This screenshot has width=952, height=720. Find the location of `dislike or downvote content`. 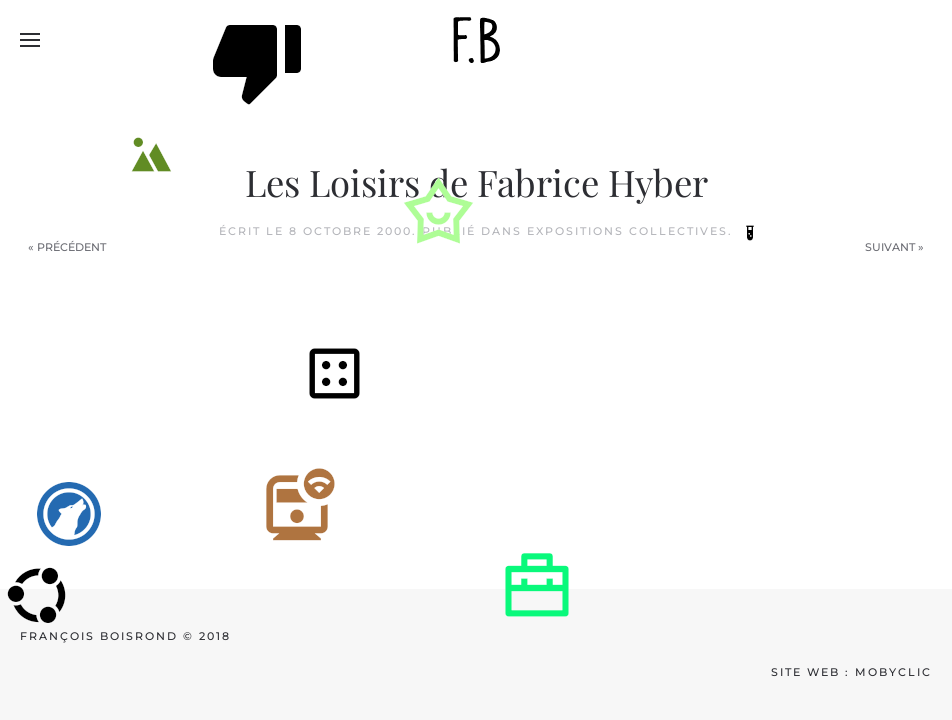

dislike or downvote content is located at coordinates (257, 61).